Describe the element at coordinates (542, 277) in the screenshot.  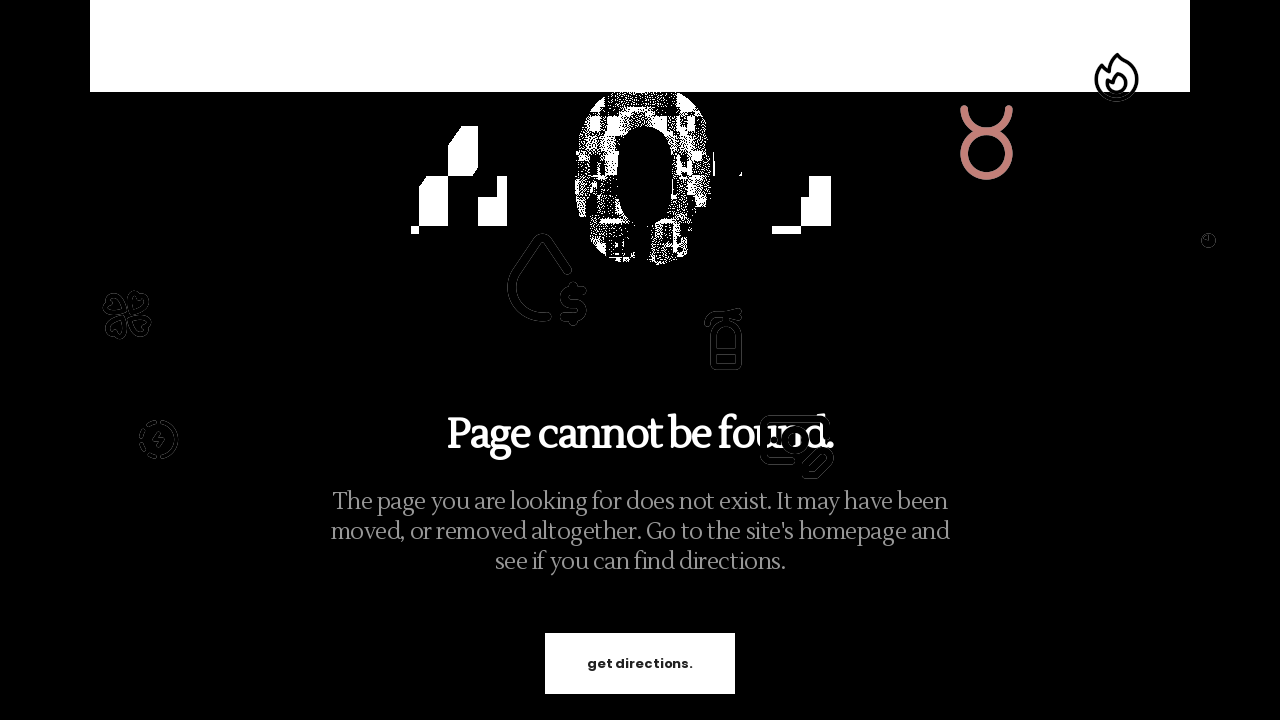
I see `view water bill or usage costs` at that location.